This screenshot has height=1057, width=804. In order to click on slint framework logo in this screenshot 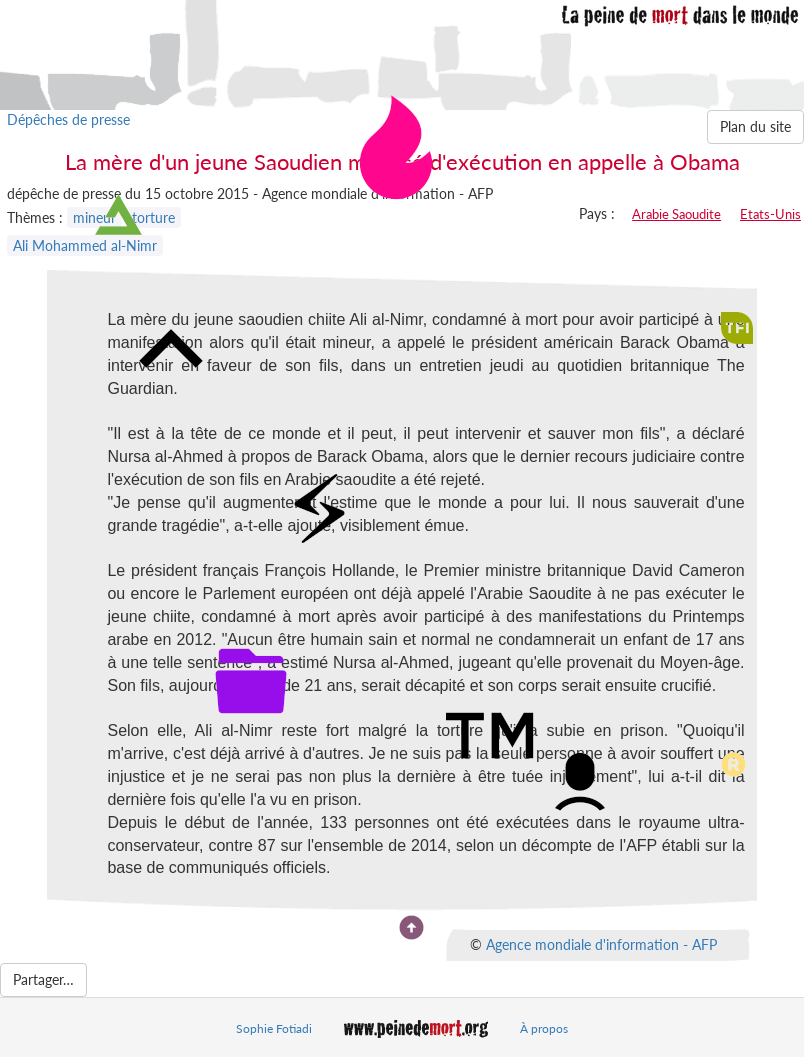, I will do `click(319, 508)`.